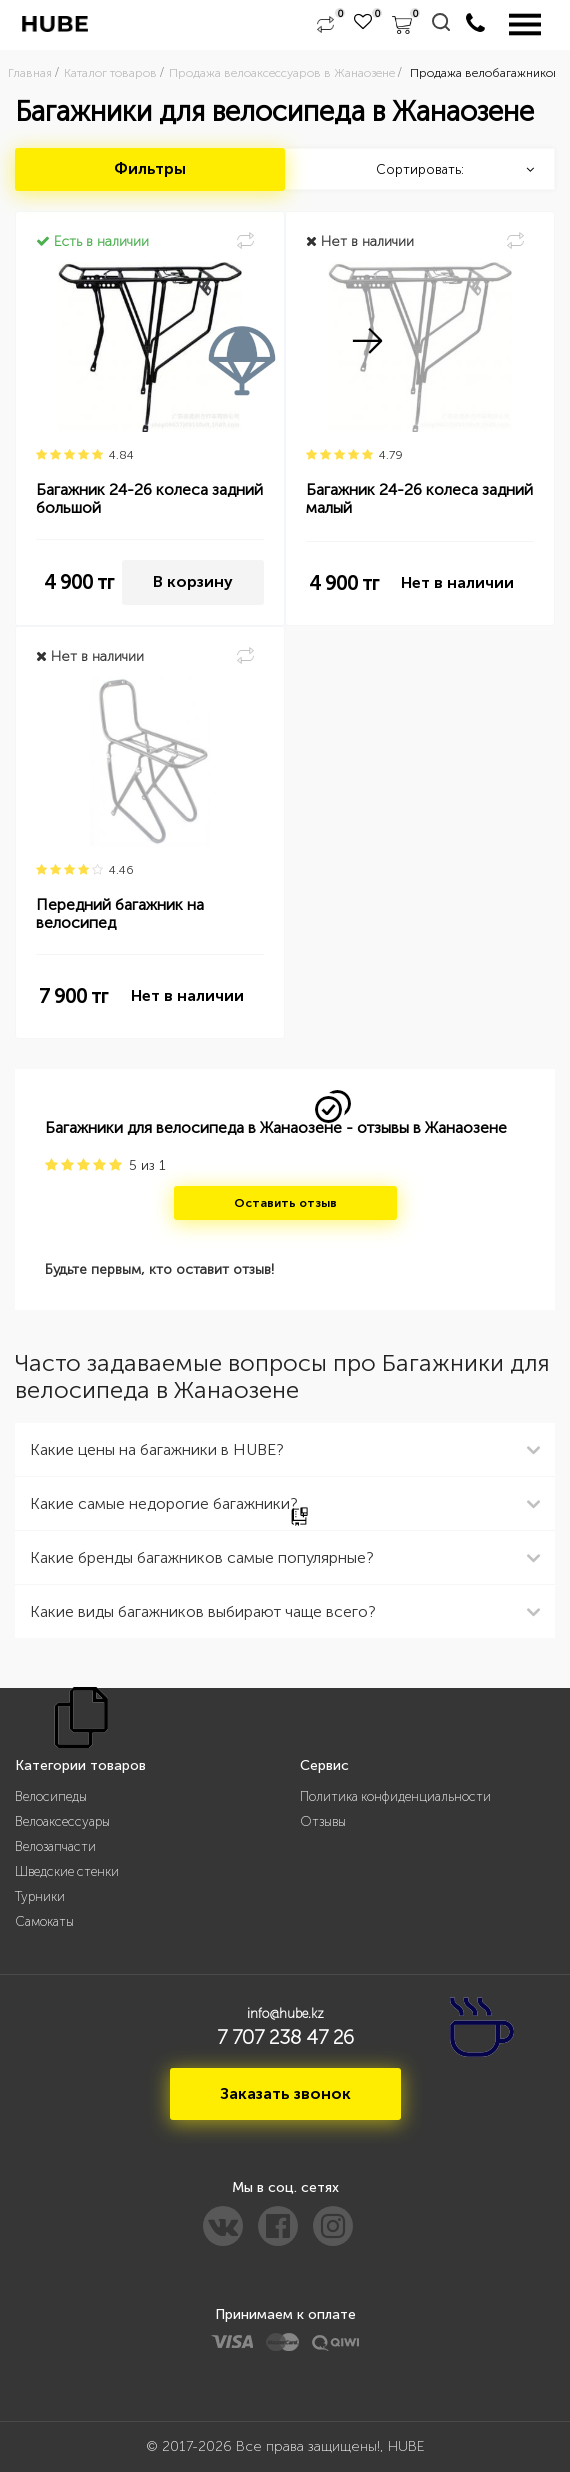  I want to click on view code coverage status, so click(333, 1105).